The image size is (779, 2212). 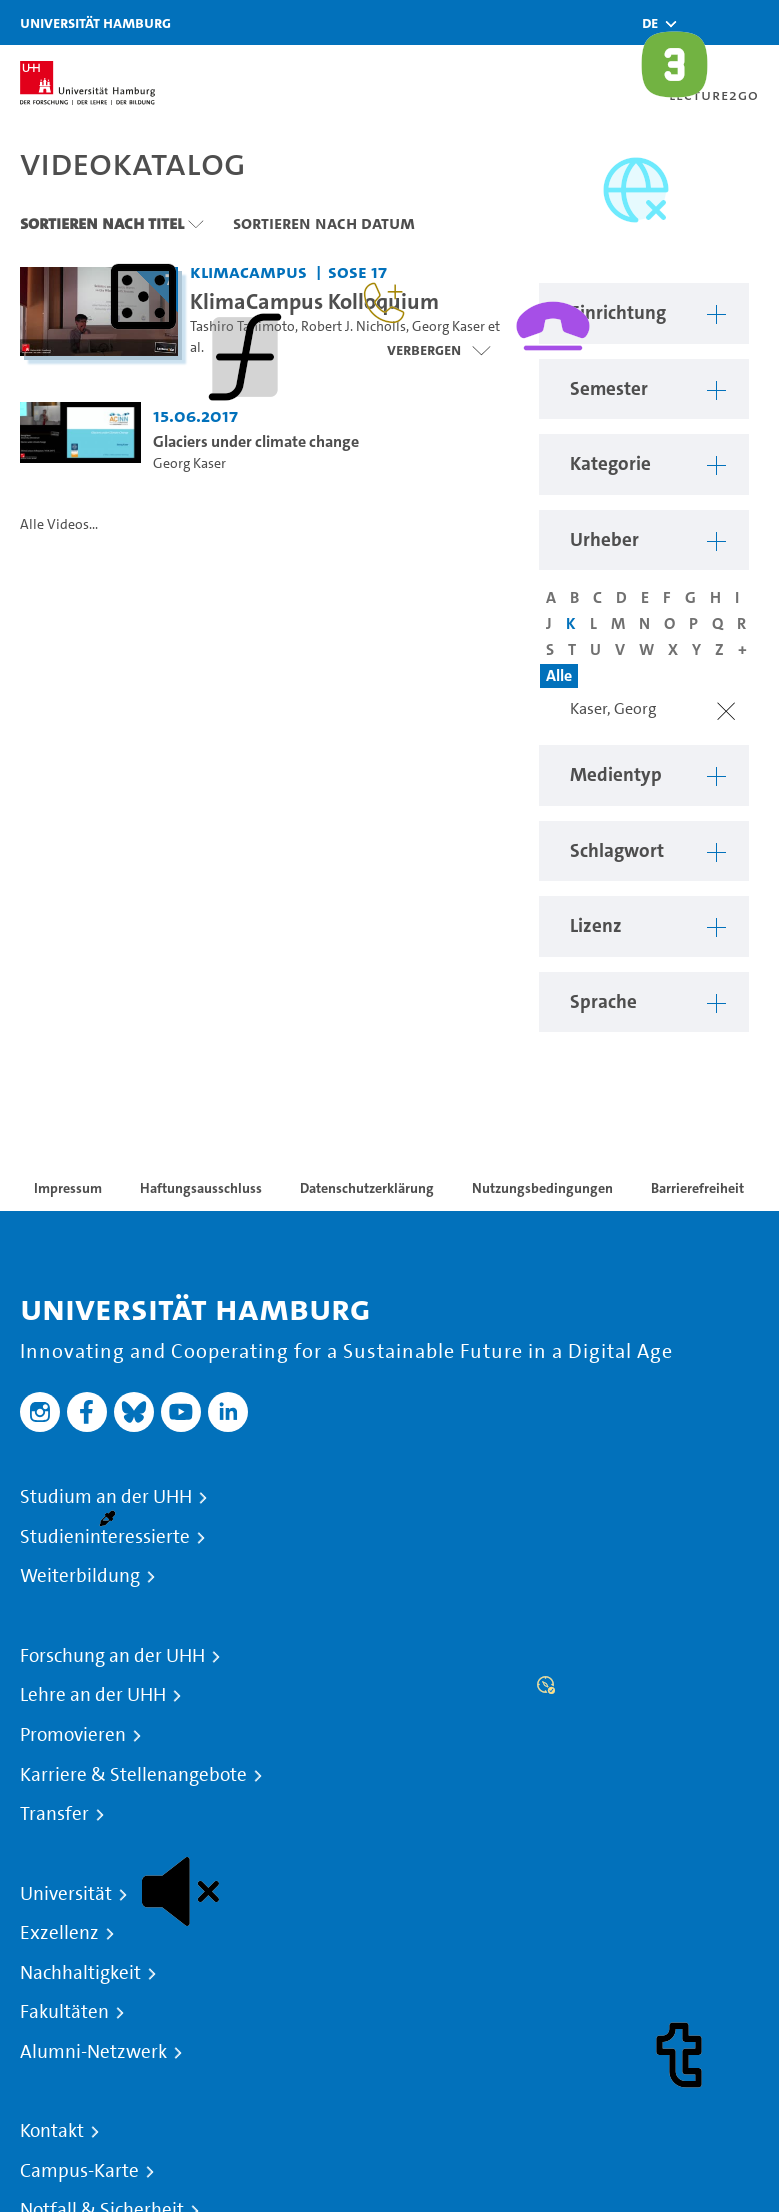 I want to click on end the current phone call, so click(x=553, y=326).